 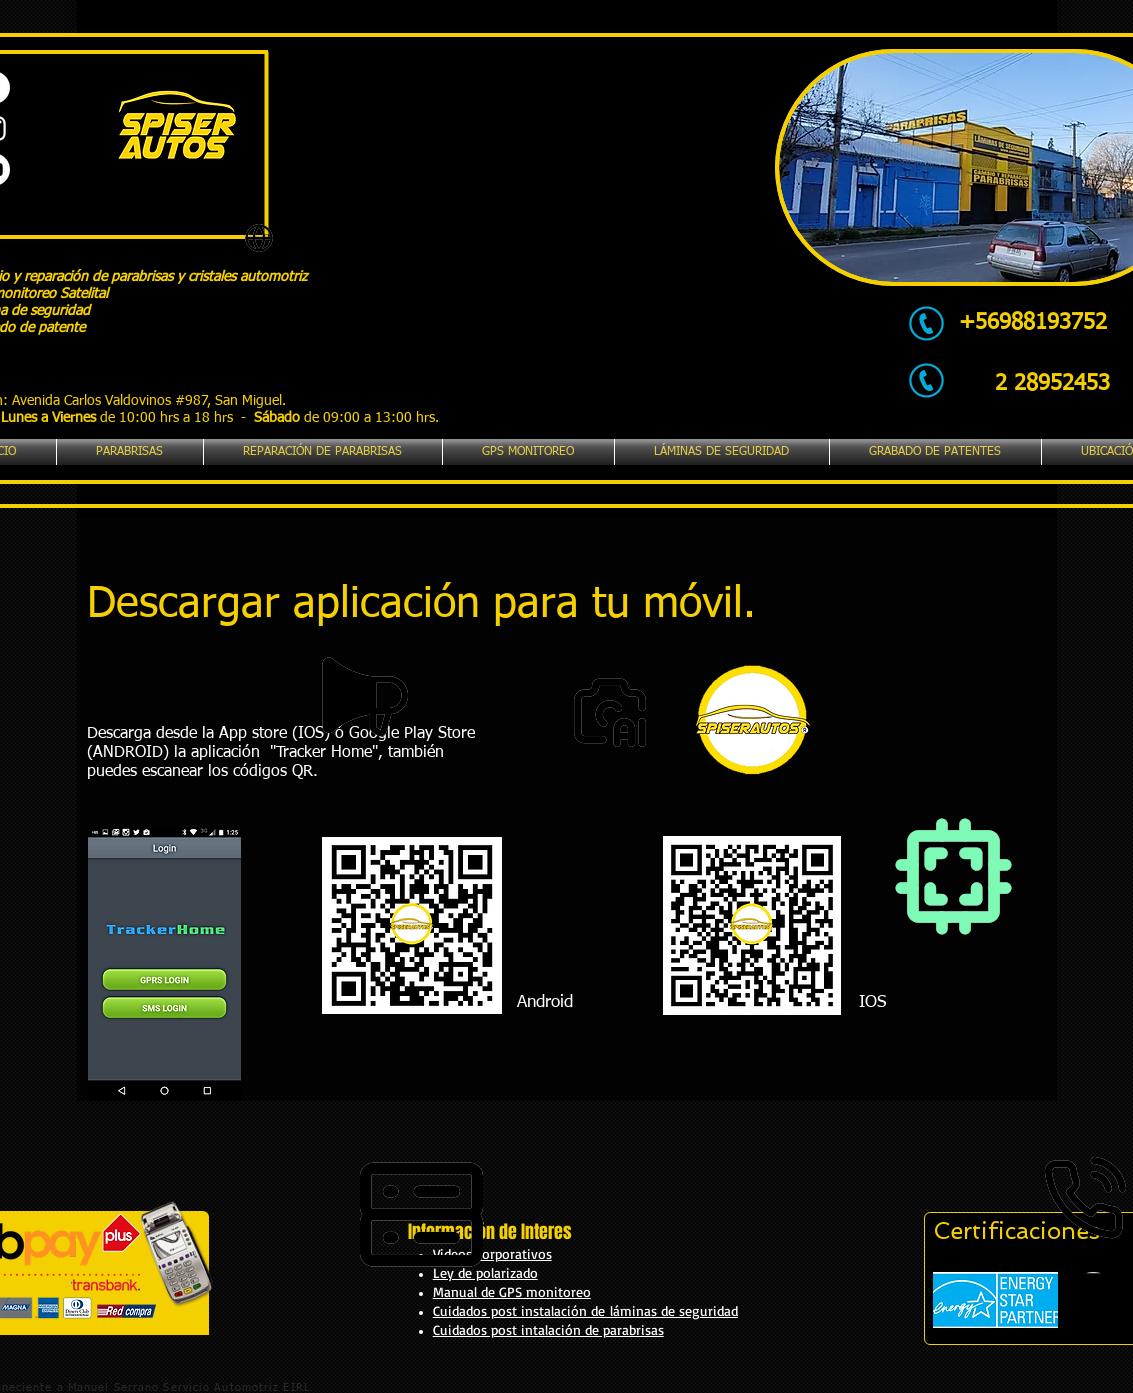 What do you see at coordinates (421, 1216) in the screenshot?
I see `access server settings or configuration` at bounding box center [421, 1216].